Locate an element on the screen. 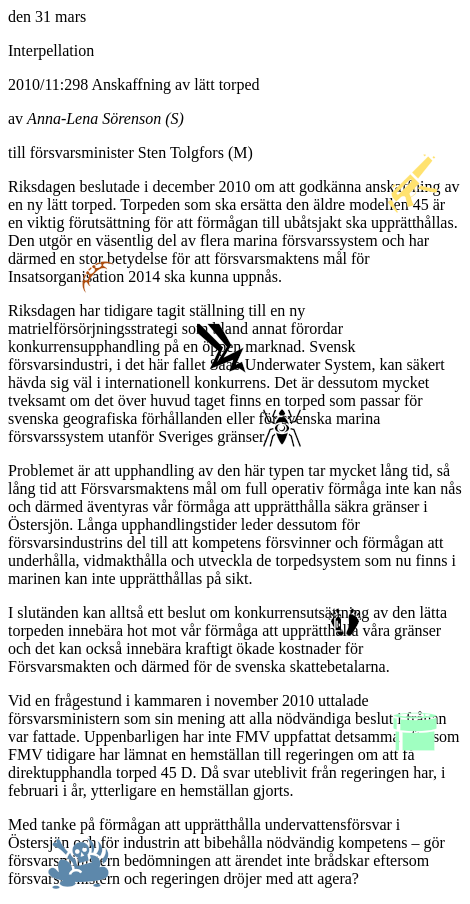 The width and height of the screenshot is (470, 904). warp or teleport to another location is located at coordinates (415, 728).